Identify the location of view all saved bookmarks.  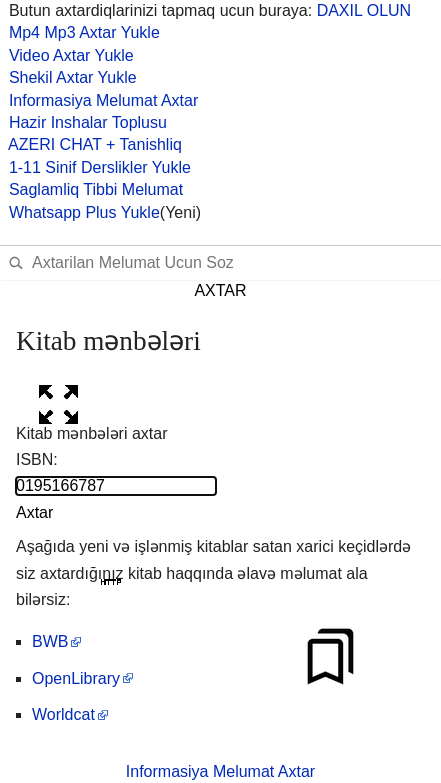
(330, 656).